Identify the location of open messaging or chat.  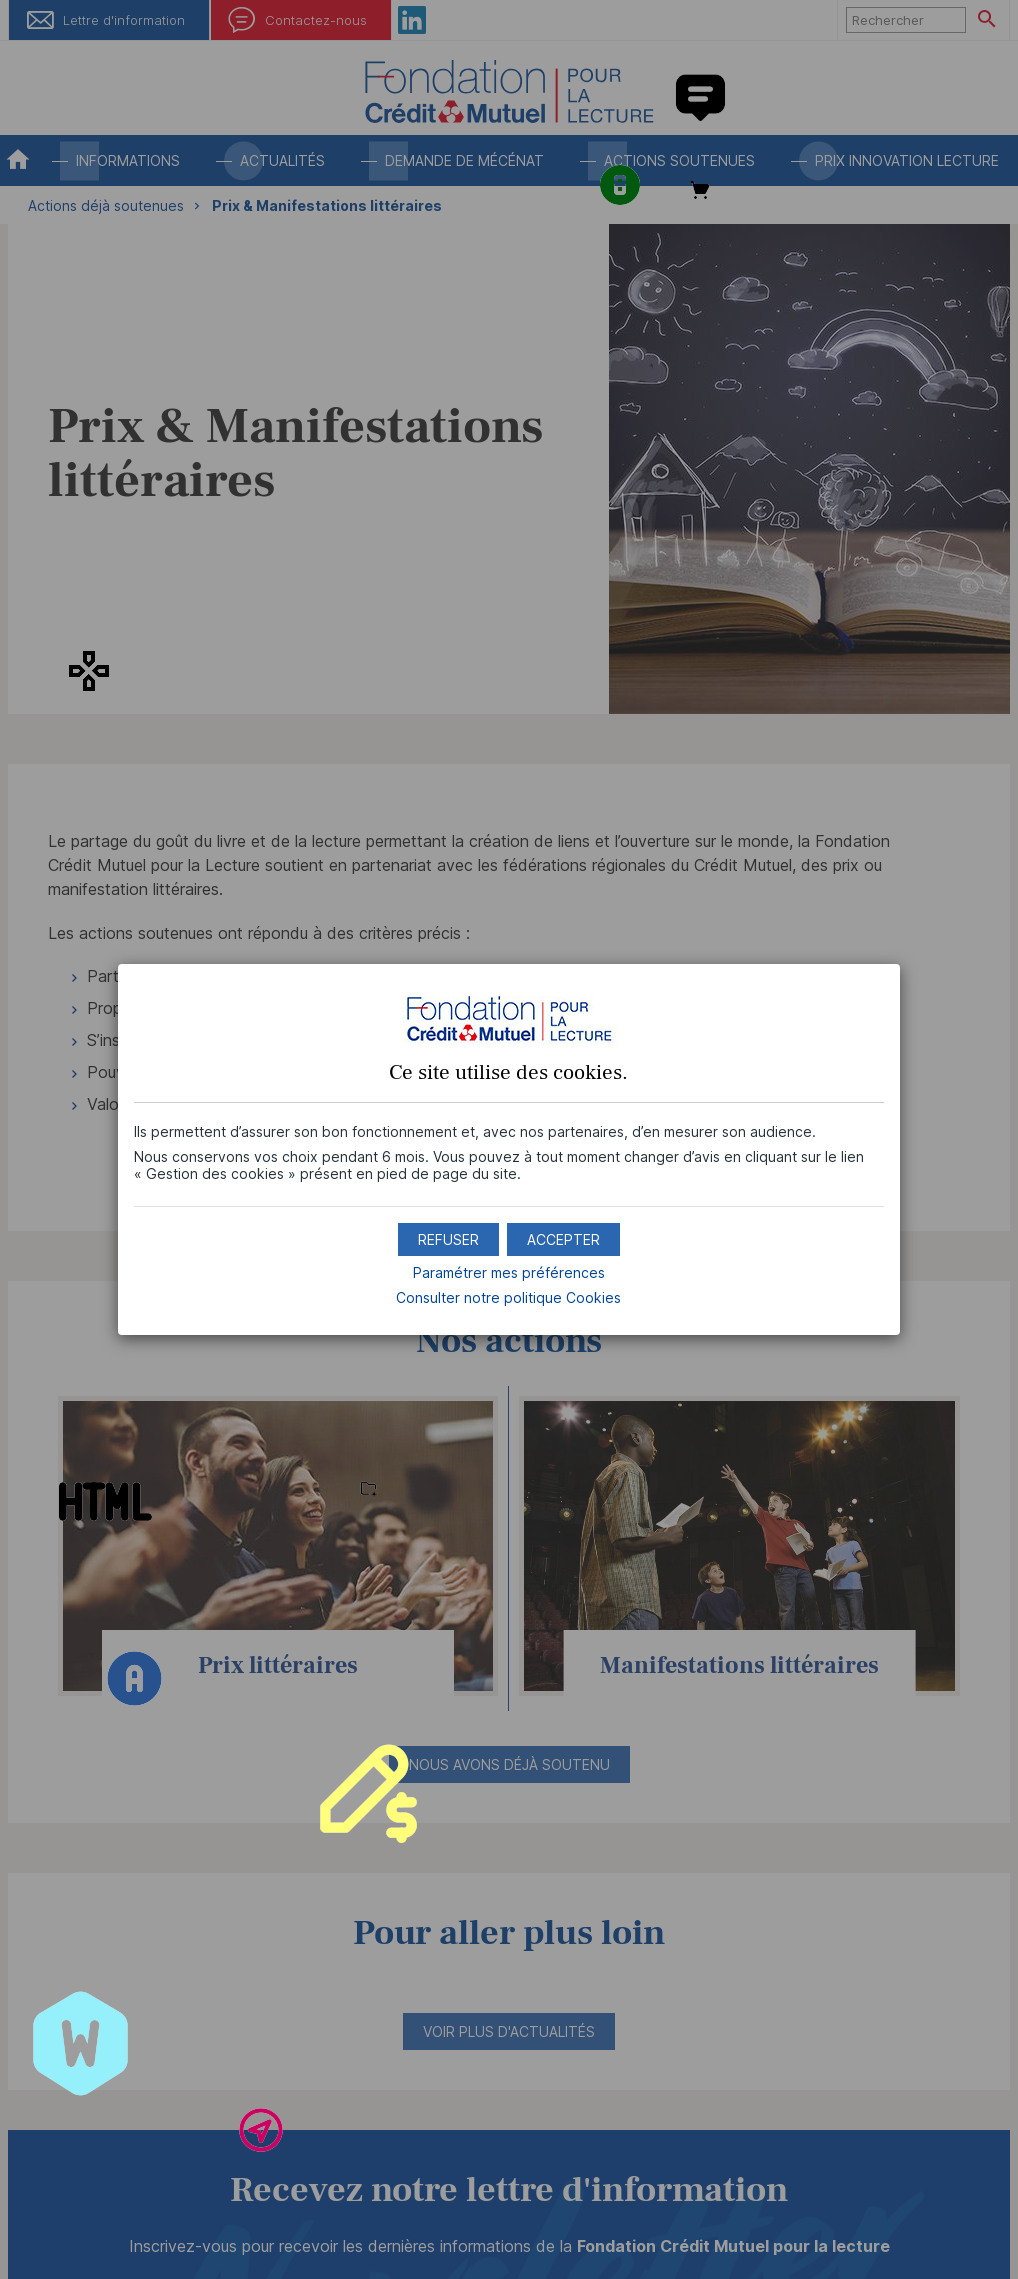
(700, 96).